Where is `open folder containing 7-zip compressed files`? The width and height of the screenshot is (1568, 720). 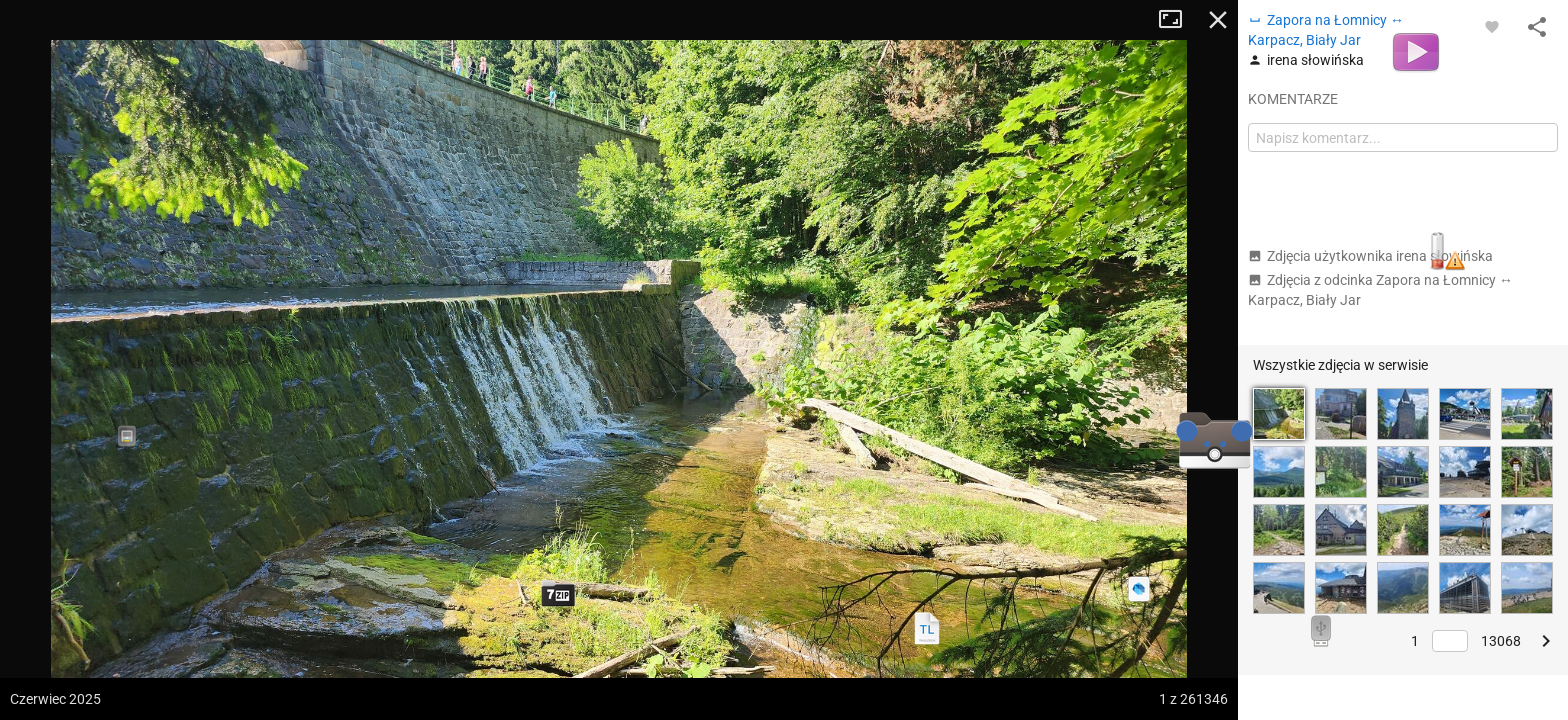
open folder containing 7-zip compressed files is located at coordinates (558, 594).